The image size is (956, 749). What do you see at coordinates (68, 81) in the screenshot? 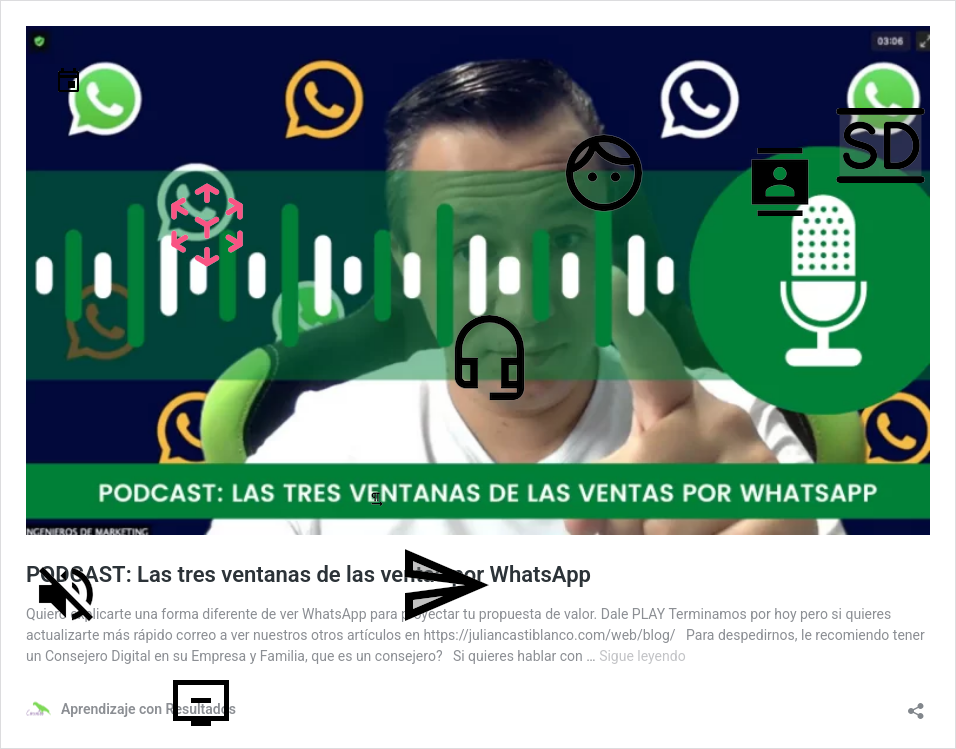
I see `add a calendar event` at bounding box center [68, 81].